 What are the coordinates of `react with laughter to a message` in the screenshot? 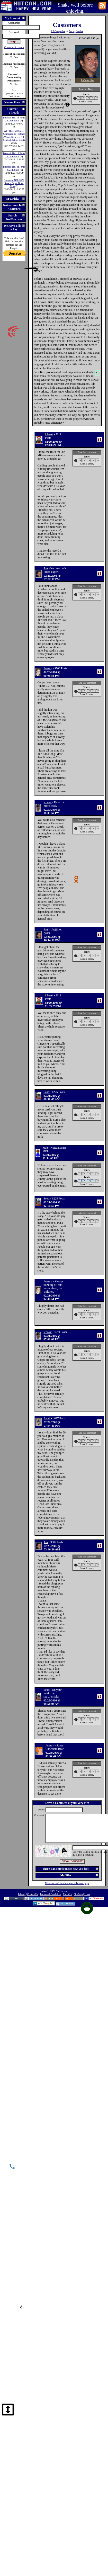 It's located at (87, 1908).